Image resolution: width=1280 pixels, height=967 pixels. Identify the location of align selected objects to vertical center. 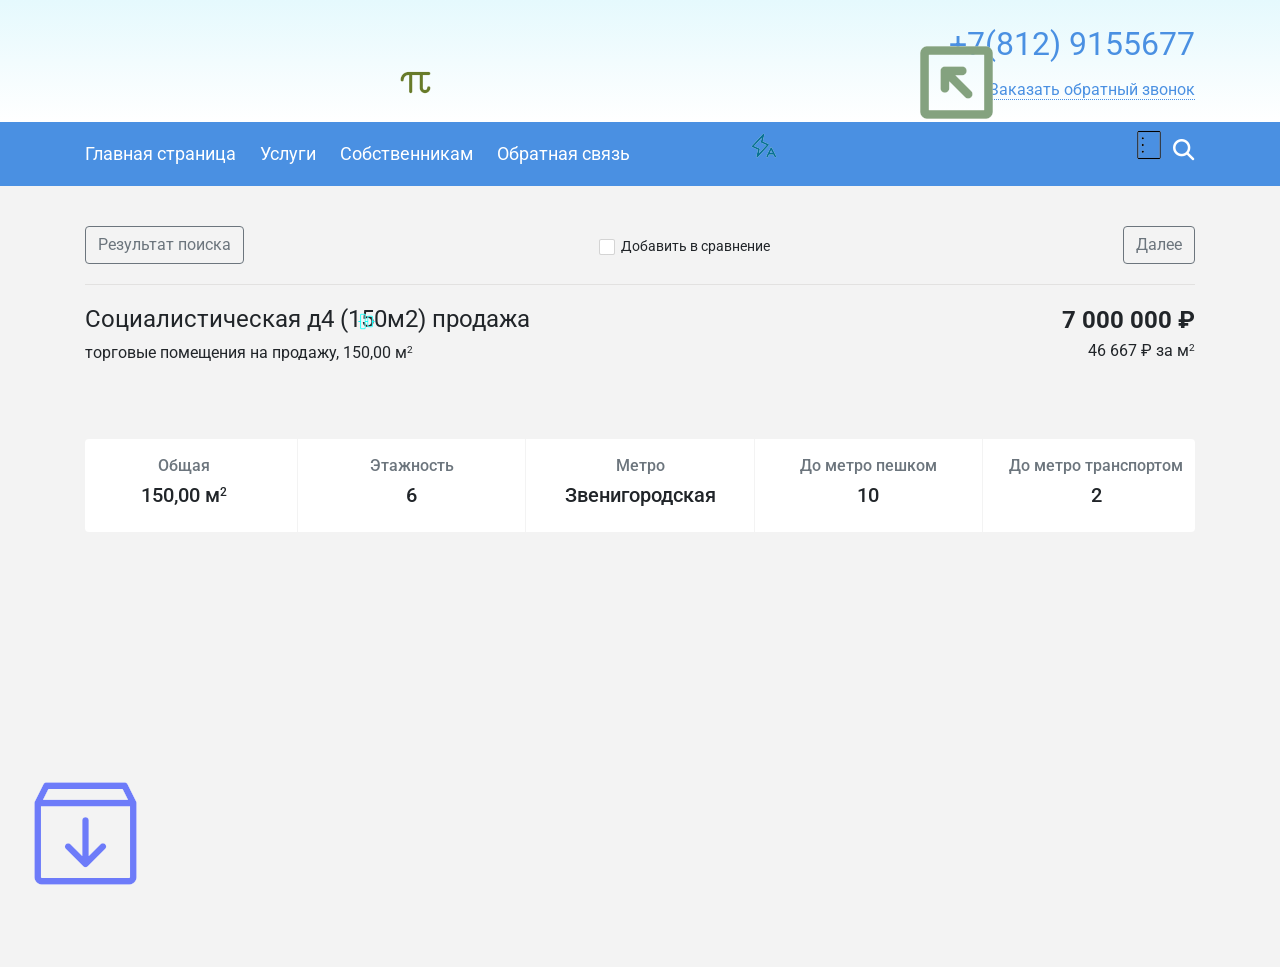
(366, 321).